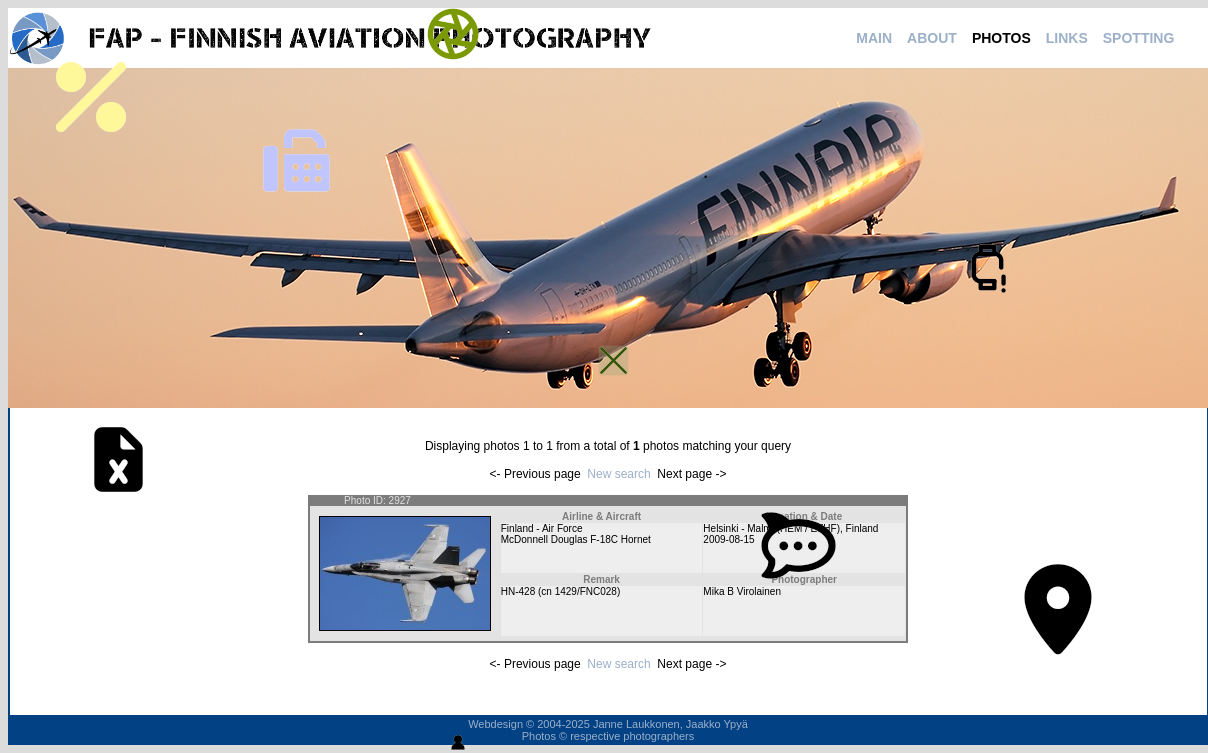  What do you see at coordinates (798, 545) in the screenshot?
I see `open Rocket.Chat messaging app` at bounding box center [798, 545].